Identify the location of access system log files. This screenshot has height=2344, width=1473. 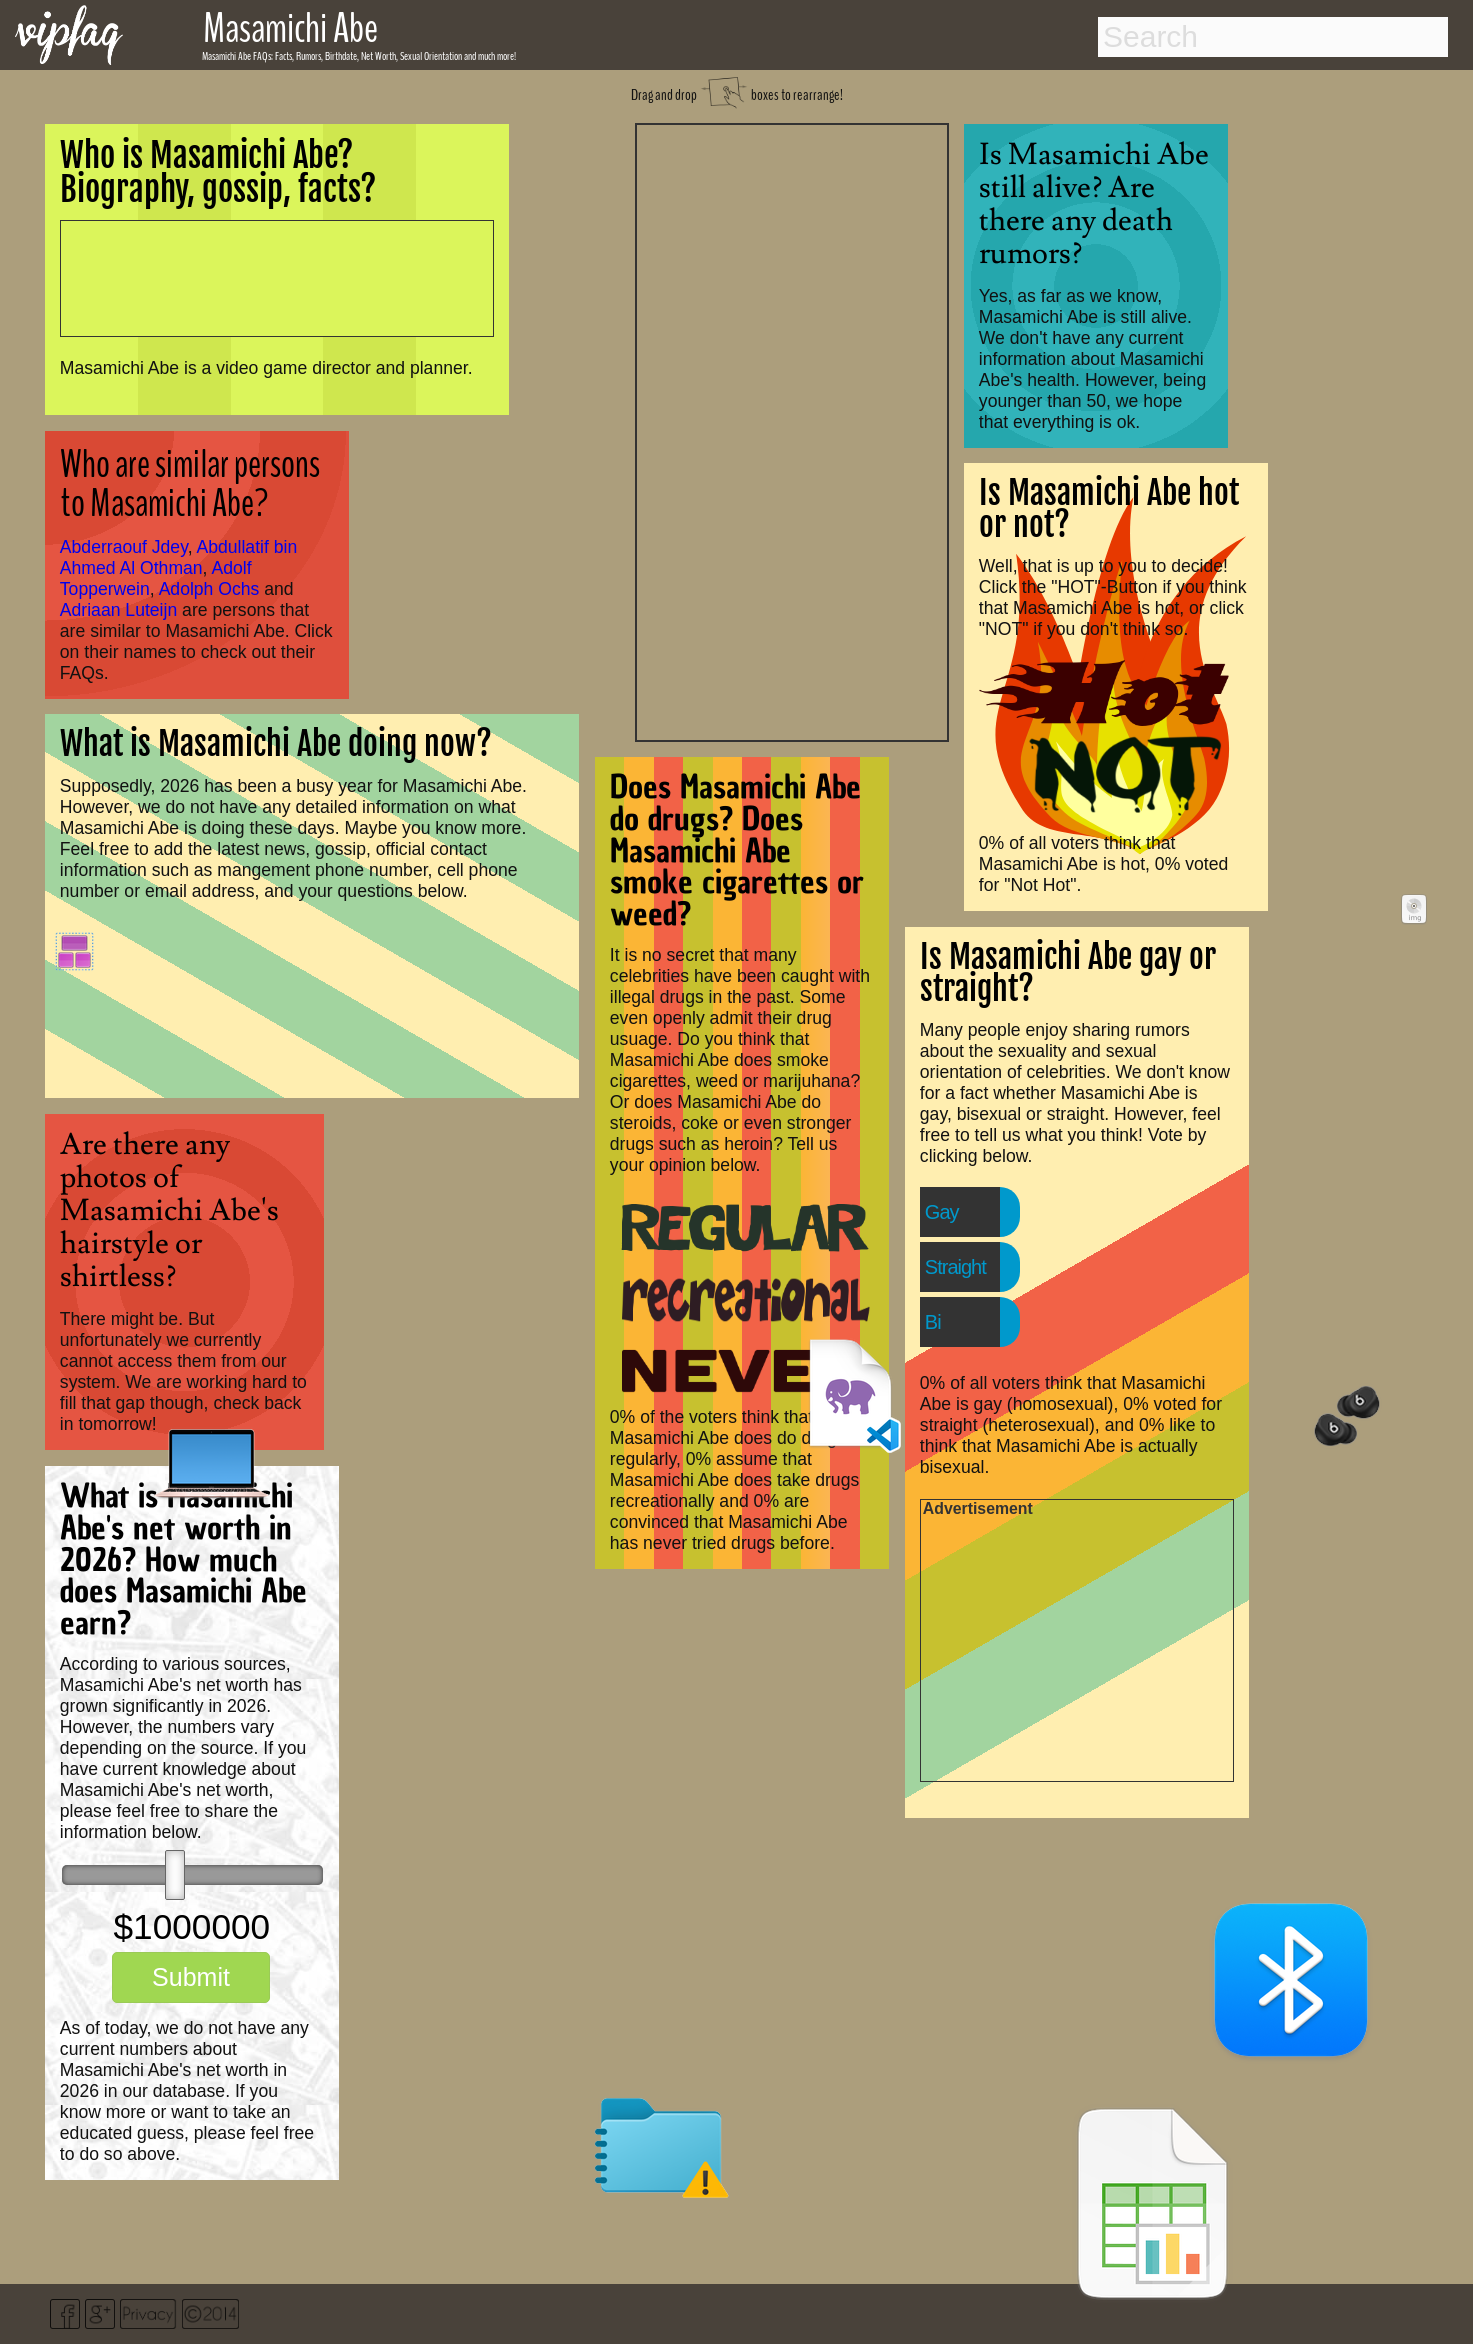
(660, 2148).